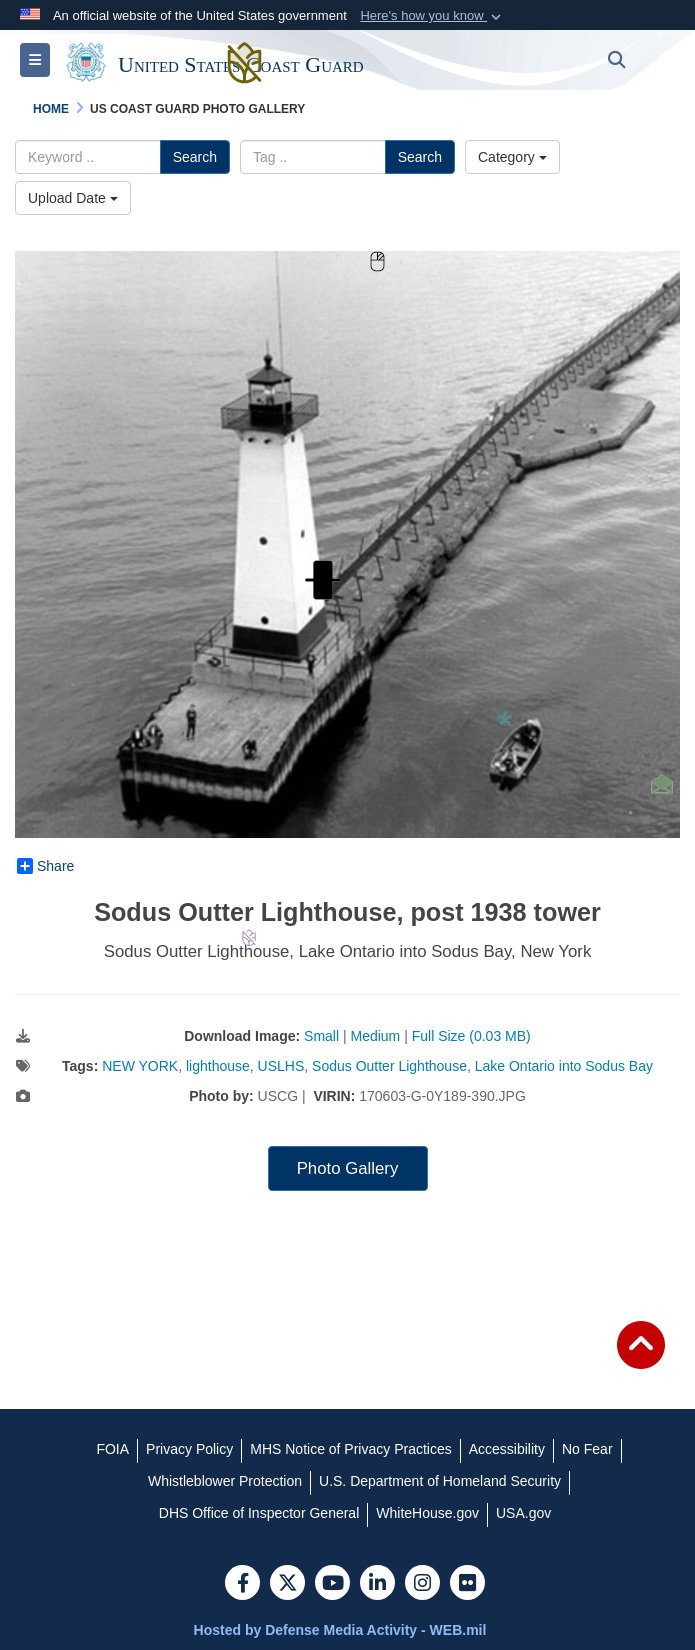 The height and width of the screenshot is (1650, 695). Describe the element at coordinates (244, 63) in the screenshot. I see `indicates gluten-free or grain-free option` at that location.